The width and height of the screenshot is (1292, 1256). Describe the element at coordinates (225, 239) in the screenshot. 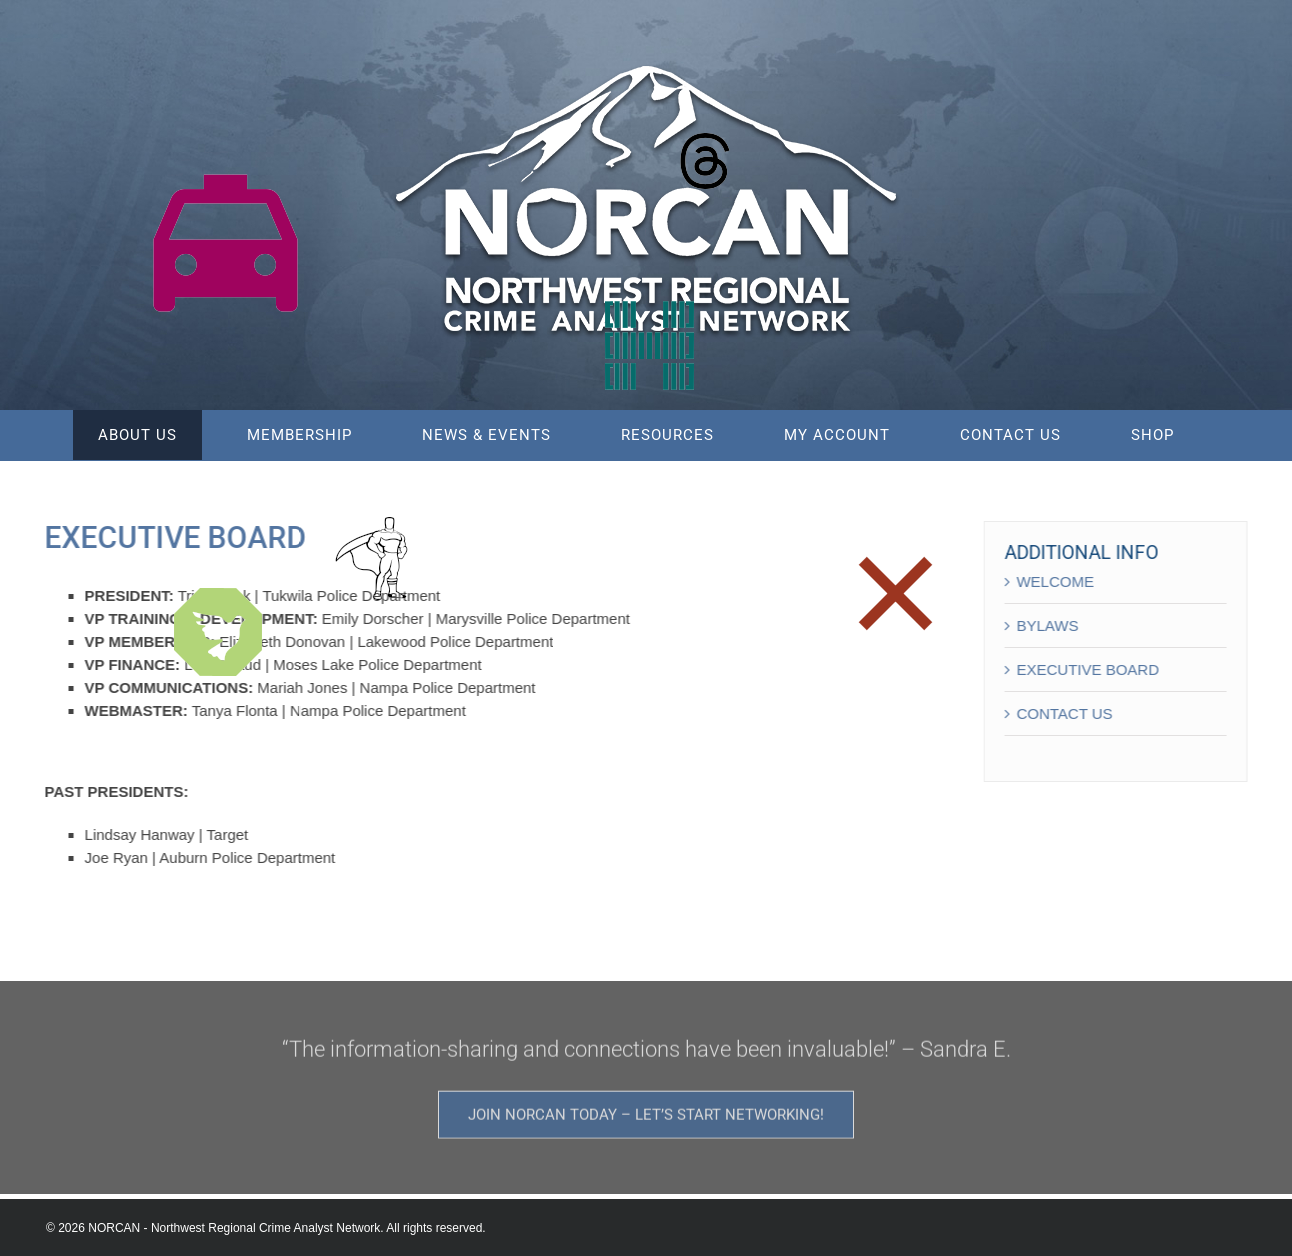

I see `request a taxi or rideshare` at that location.